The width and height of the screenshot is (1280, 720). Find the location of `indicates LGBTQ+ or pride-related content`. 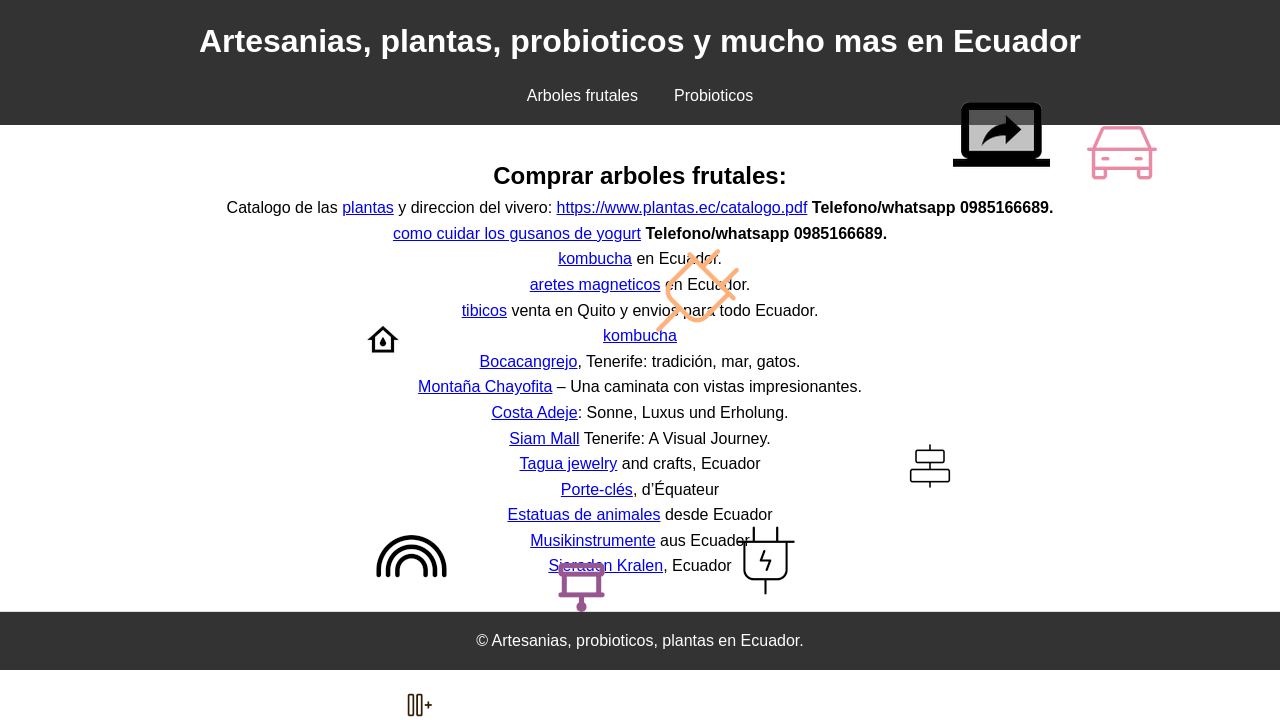

indicates LGBTQ+ or pride-related content is located at coordinates (411, 558).